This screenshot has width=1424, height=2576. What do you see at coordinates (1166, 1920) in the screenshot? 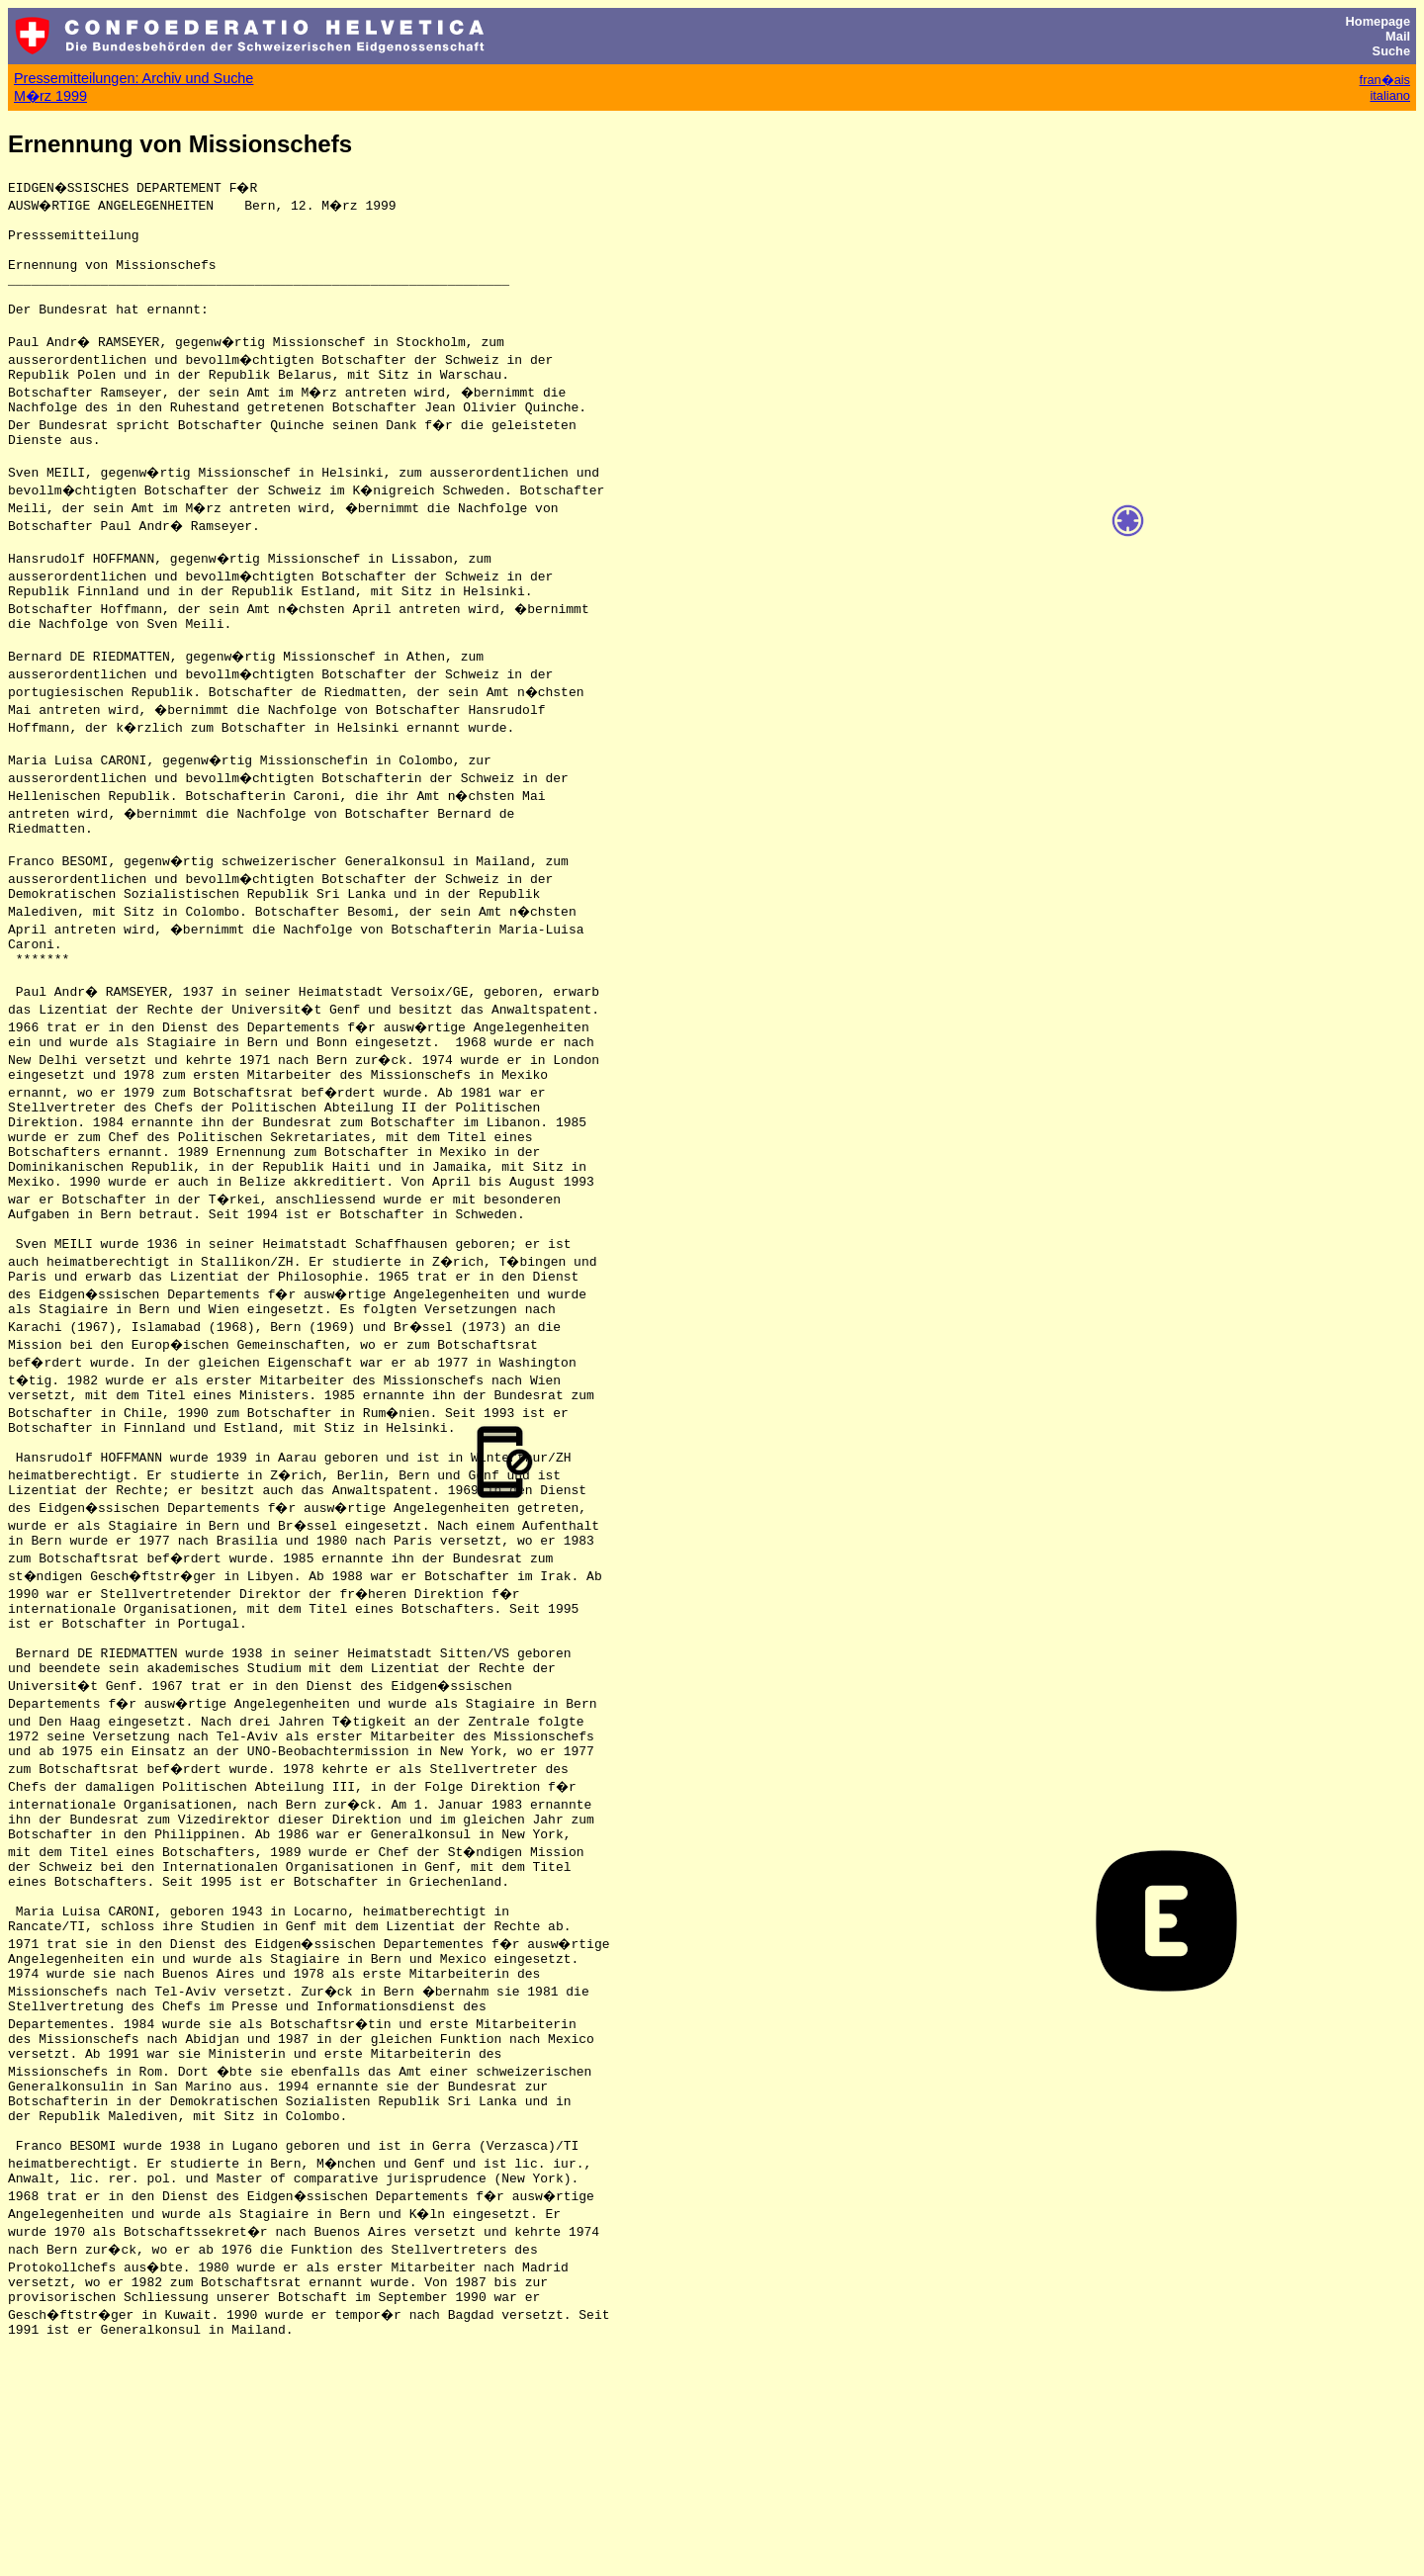
I see `indicates an "E" rating or category` at bounding box center [1166, 1920].